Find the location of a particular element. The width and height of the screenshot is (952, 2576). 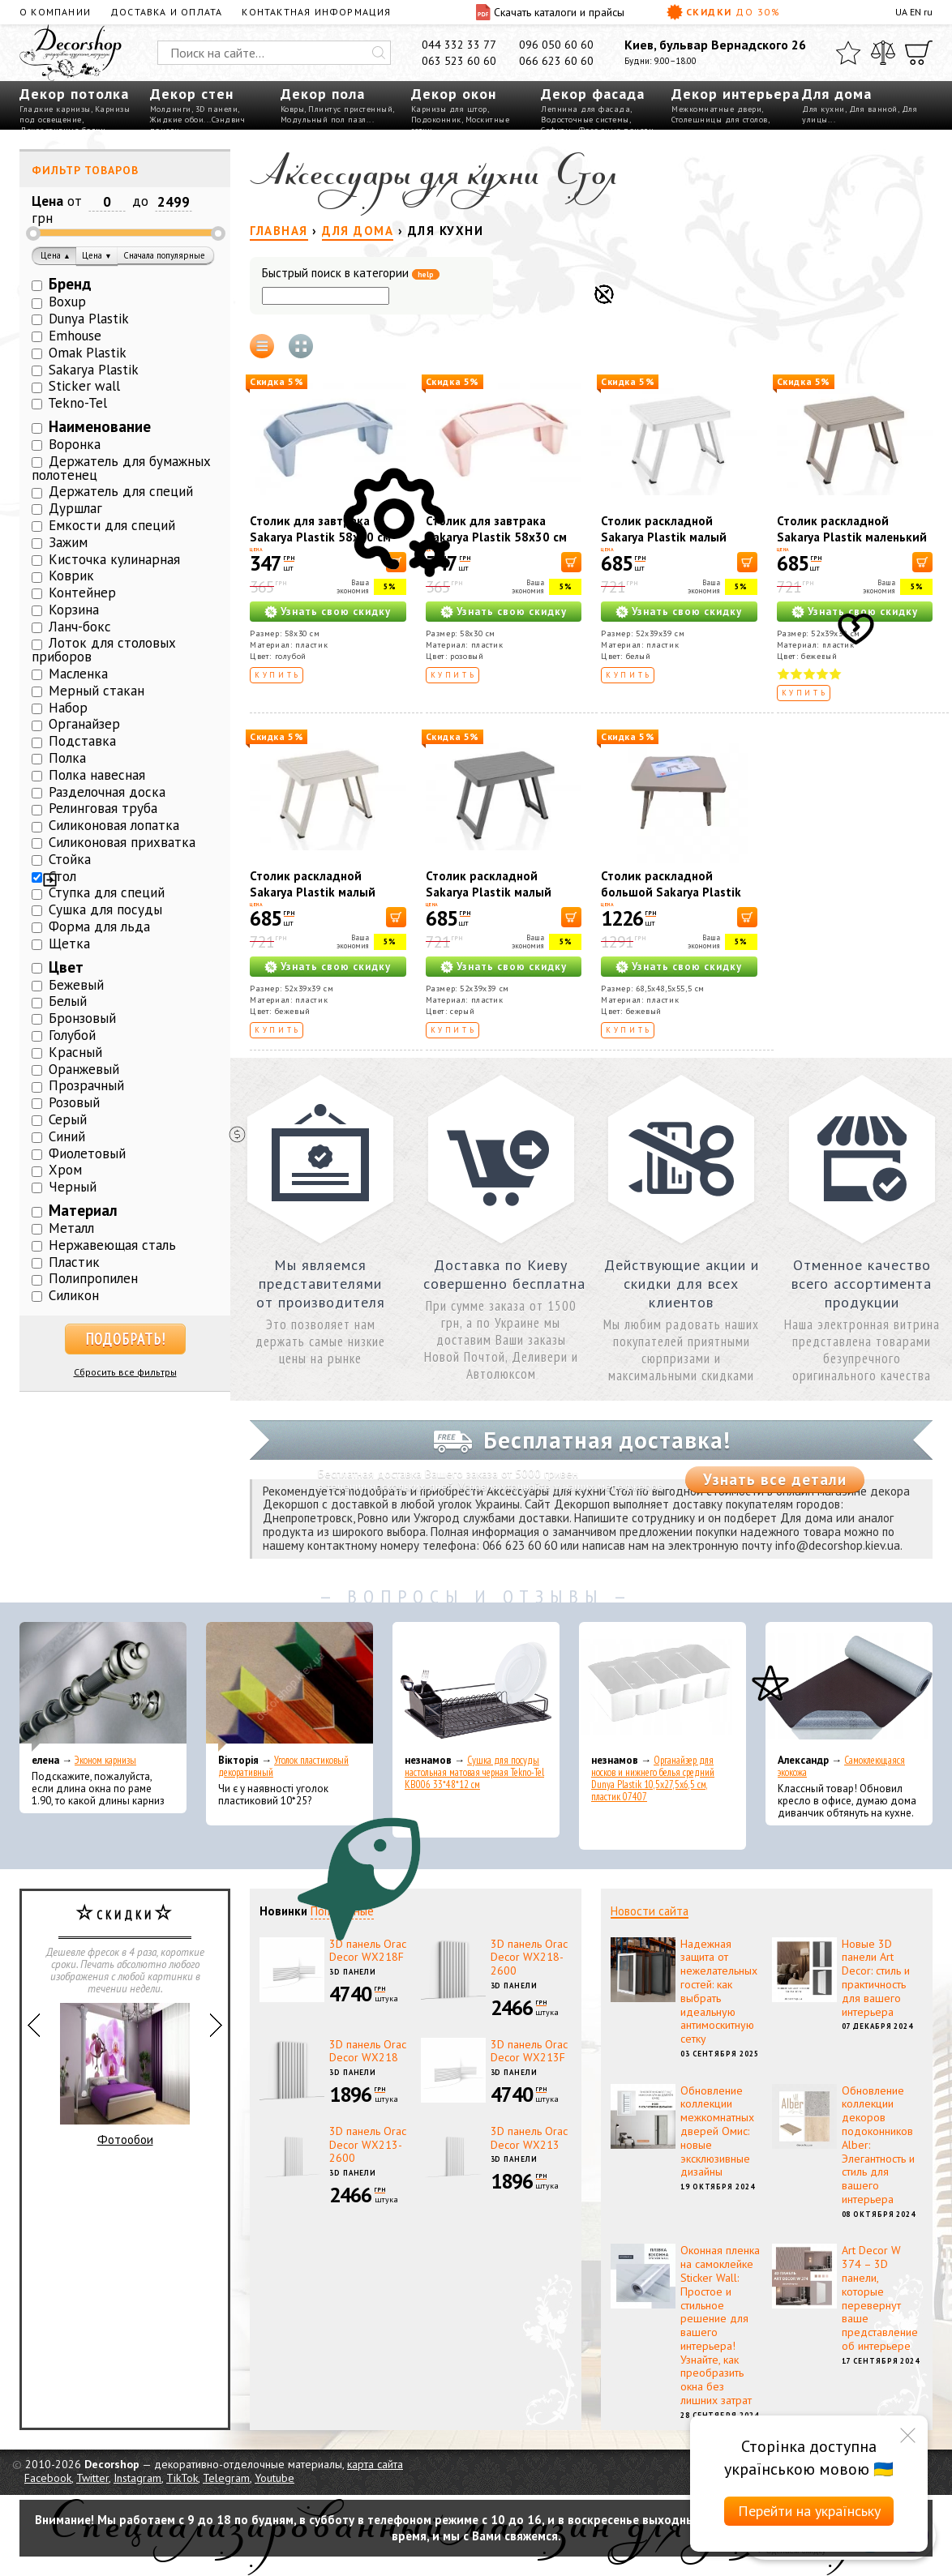

view account balance or financial summary is located at coordinates (237, 1134).